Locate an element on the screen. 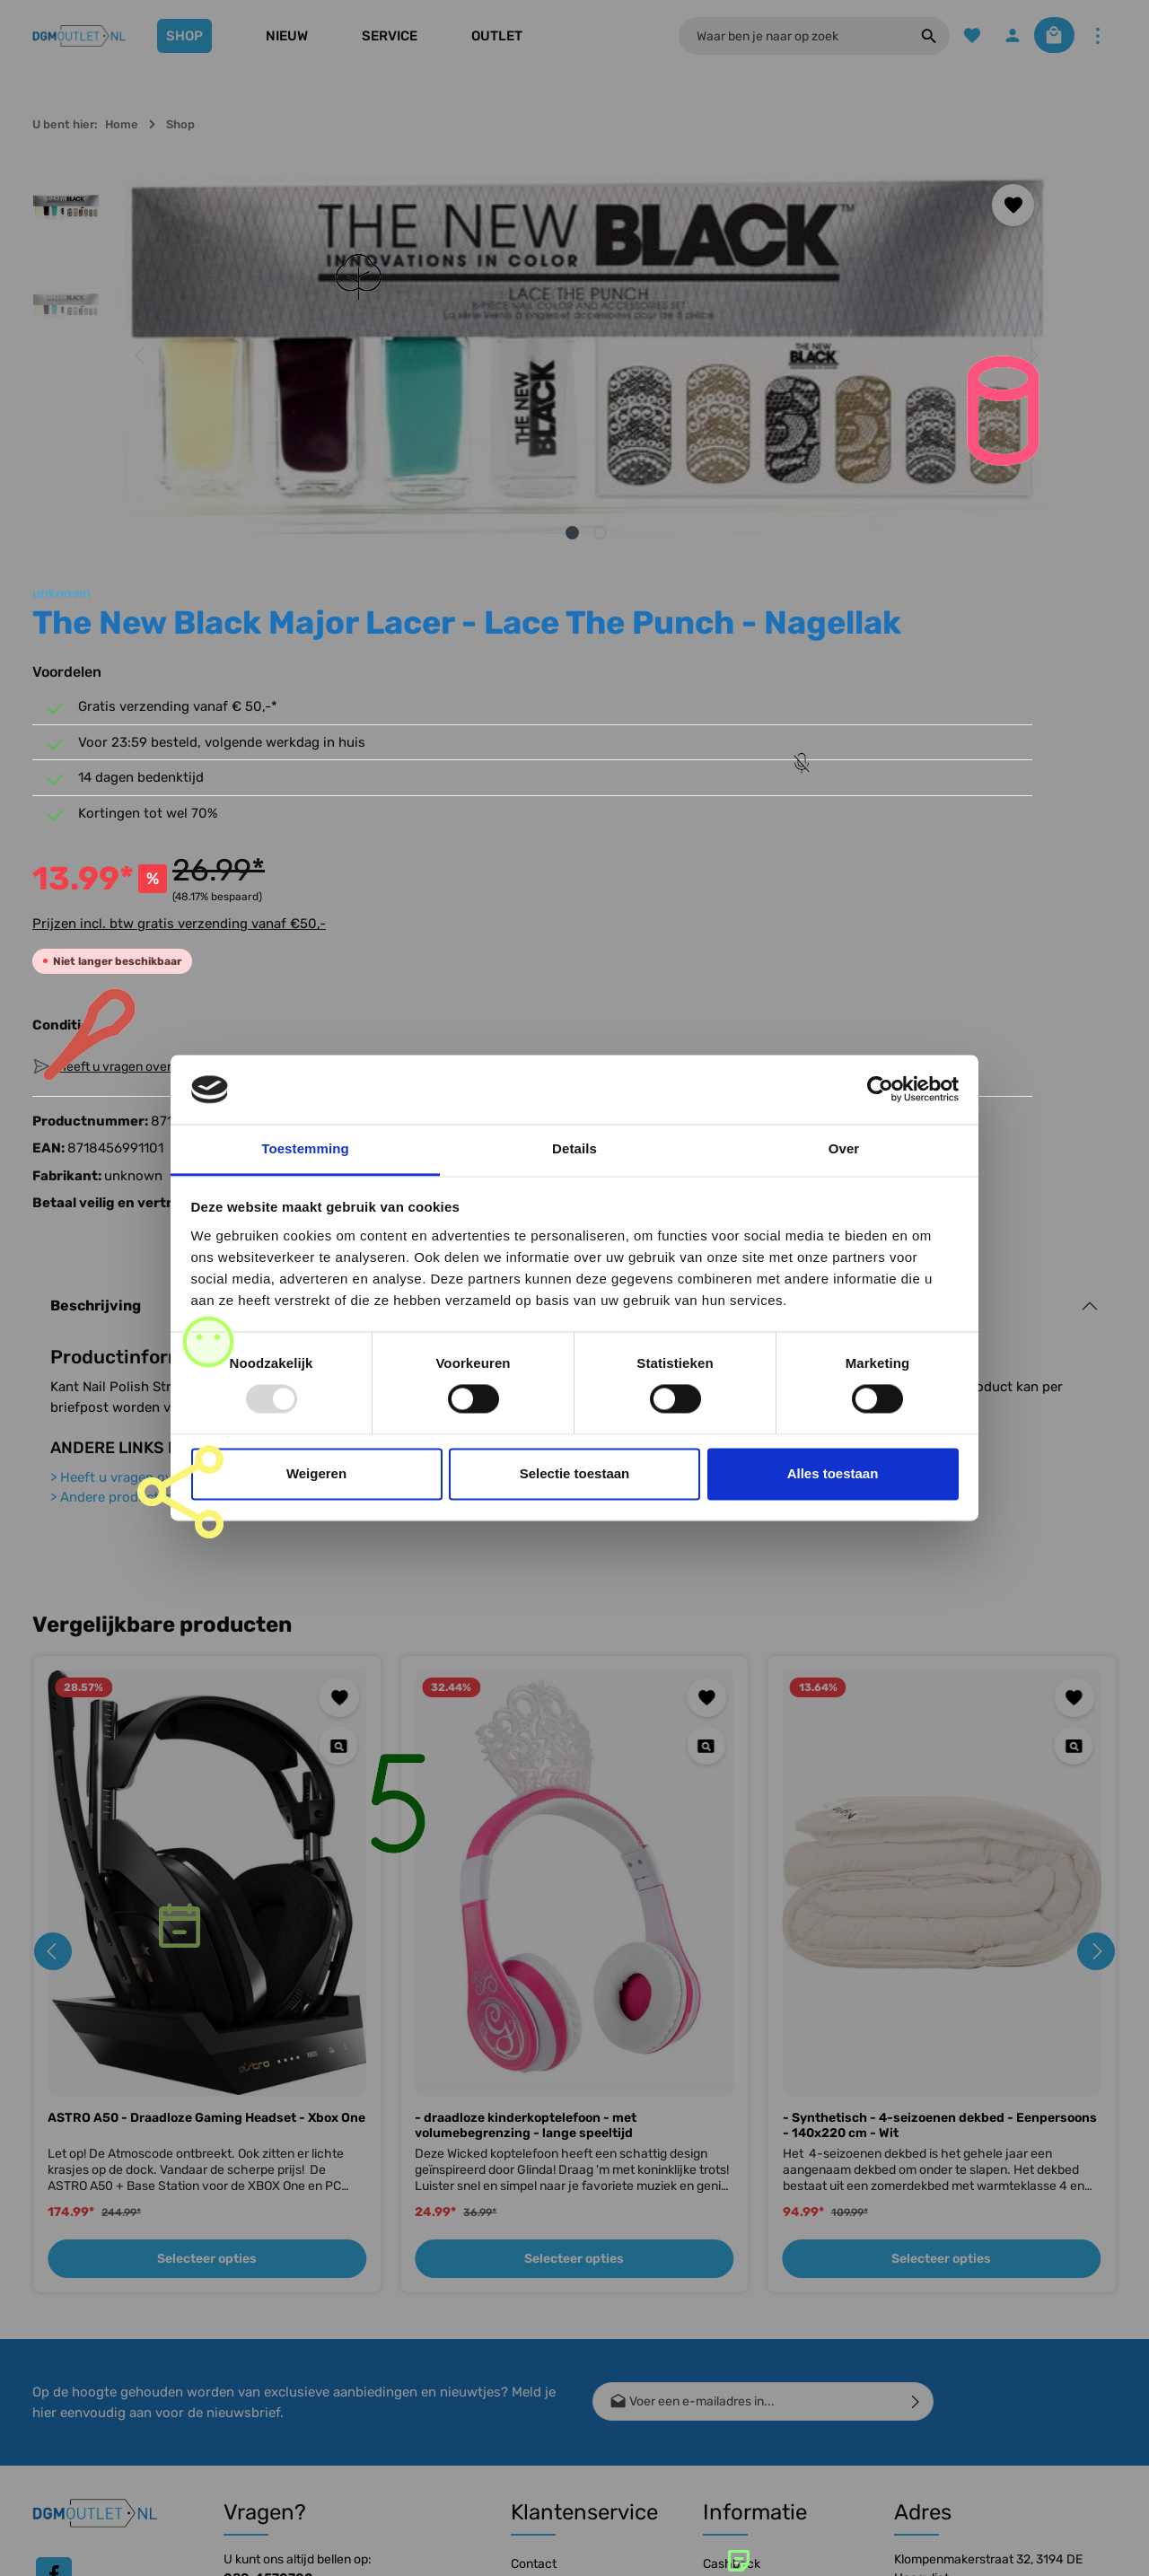  access sewing or crafting tools is located at coordinates (89, 1034).